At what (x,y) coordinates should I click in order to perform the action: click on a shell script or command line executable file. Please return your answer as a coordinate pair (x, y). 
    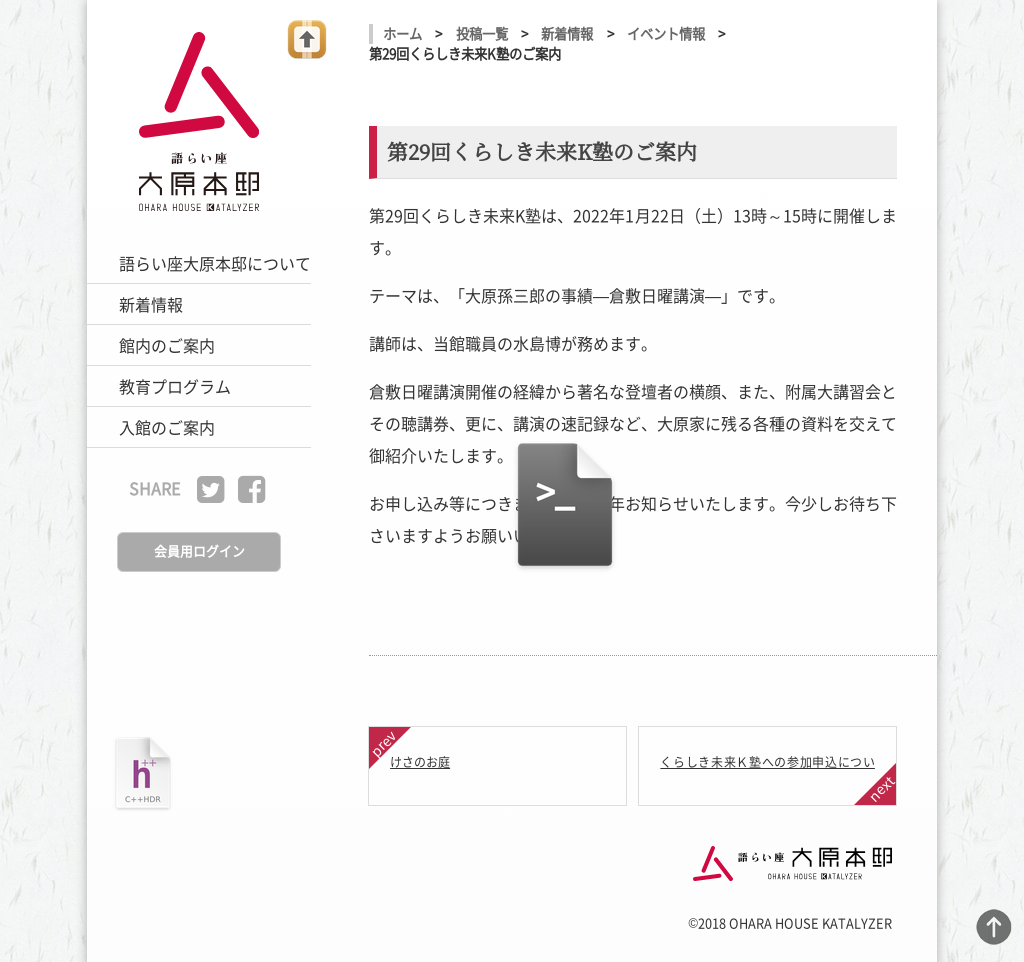
    Looking at the image, I should click on (565, 507).